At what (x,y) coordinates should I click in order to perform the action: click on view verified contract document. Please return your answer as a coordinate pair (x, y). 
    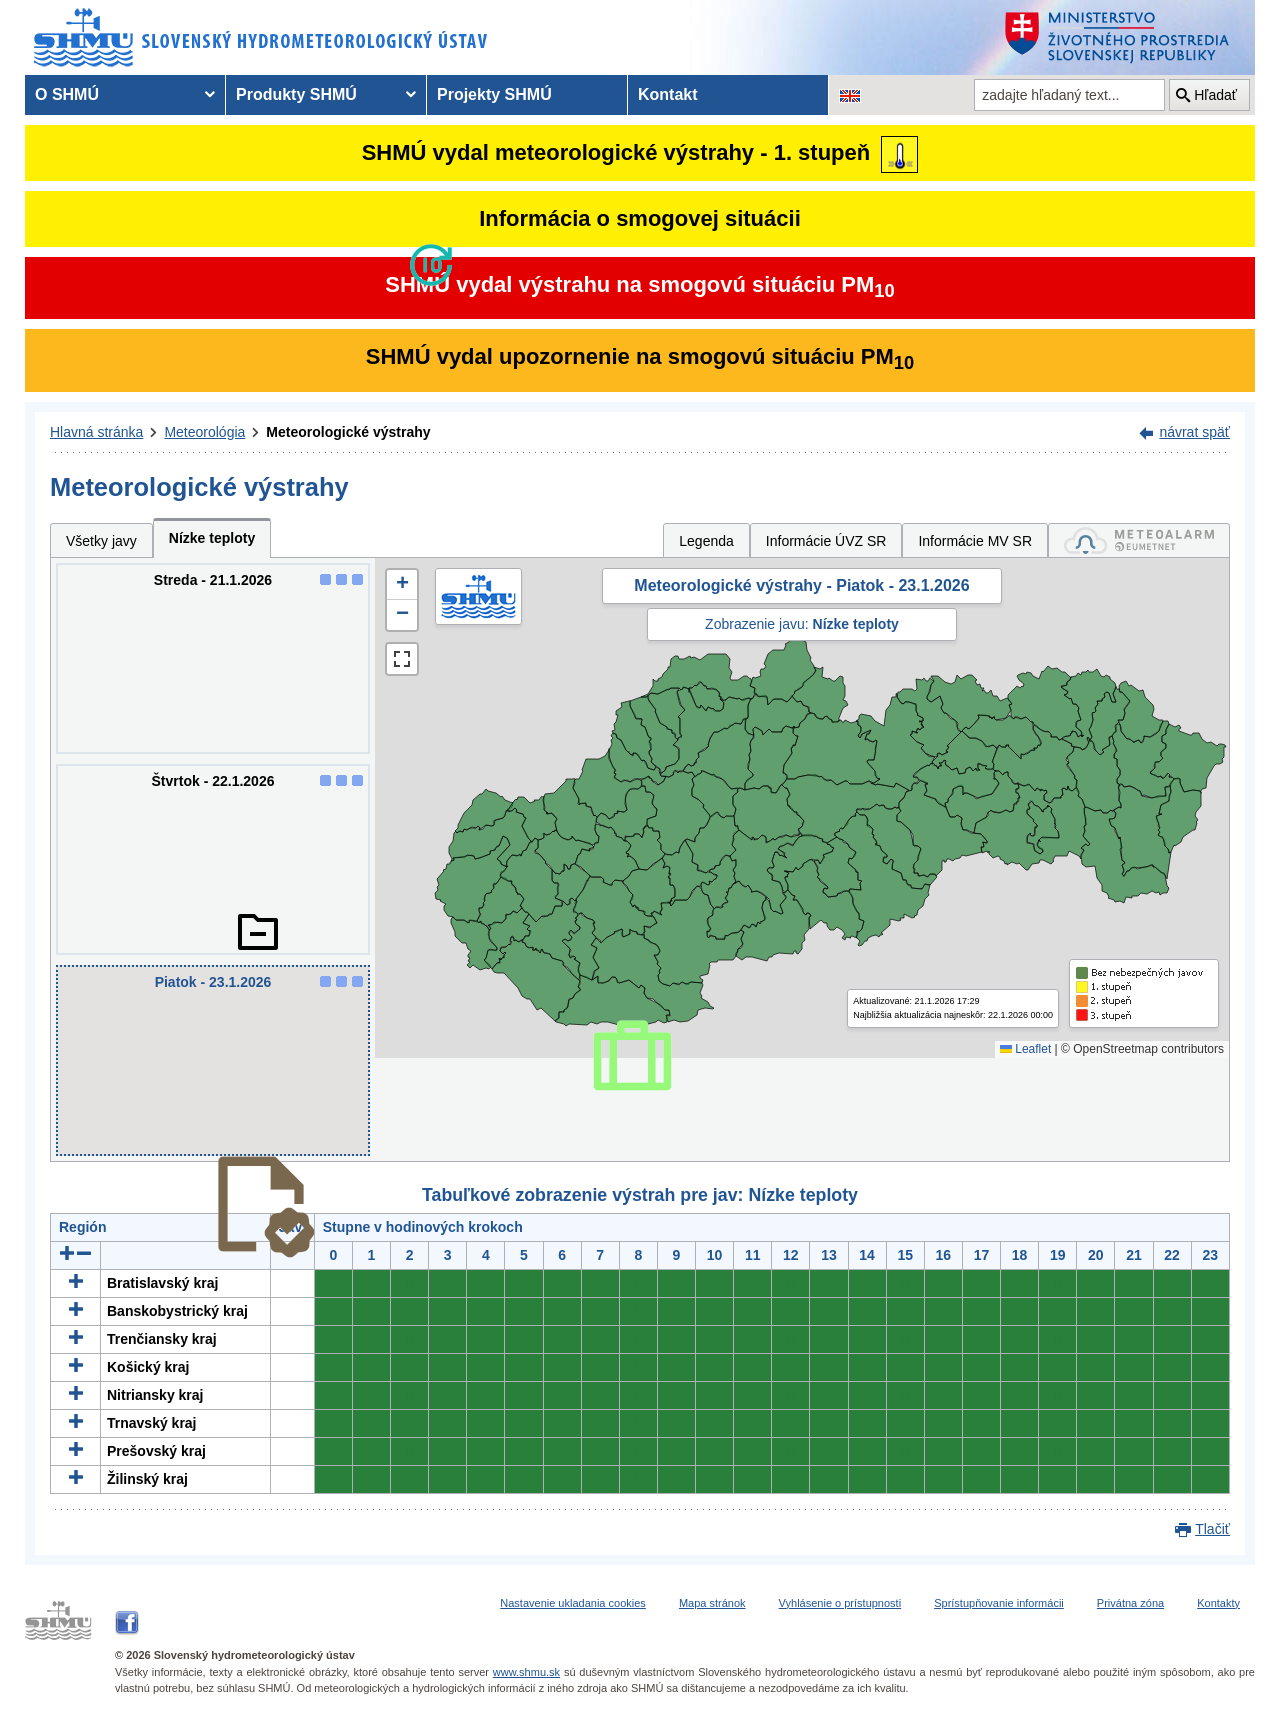
    Looking at the image, I should click on (261, 1204).